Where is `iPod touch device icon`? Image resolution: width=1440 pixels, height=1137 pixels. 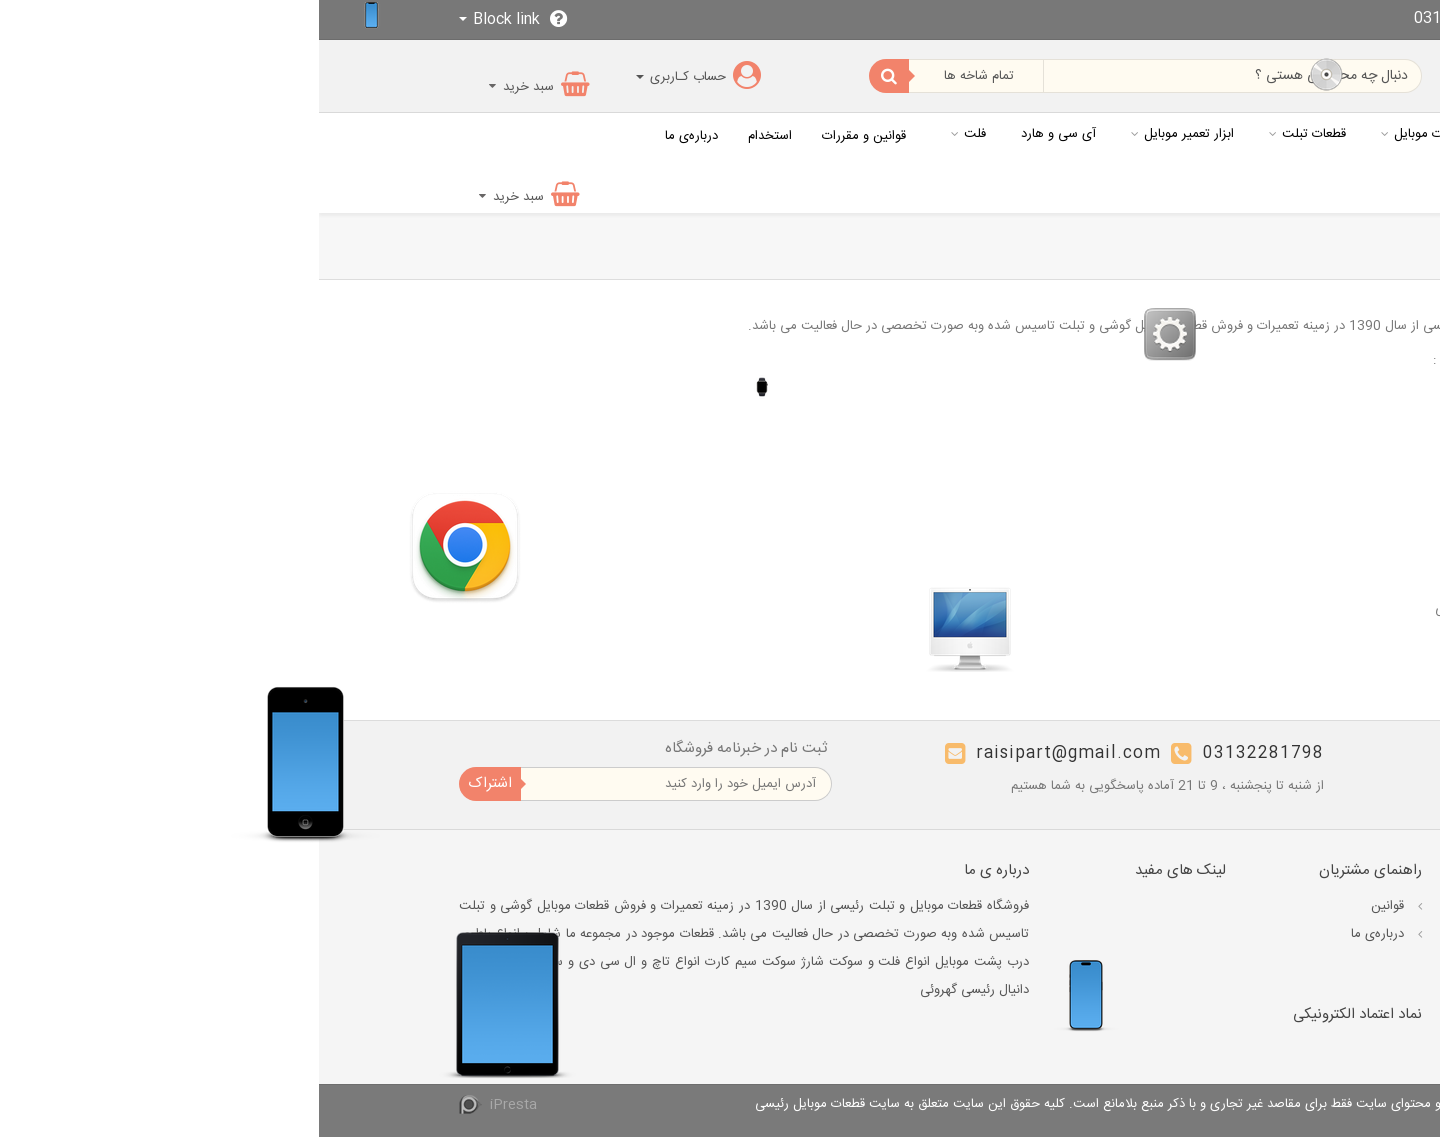 iPod touch device icon is located at coordinates (305, 760).